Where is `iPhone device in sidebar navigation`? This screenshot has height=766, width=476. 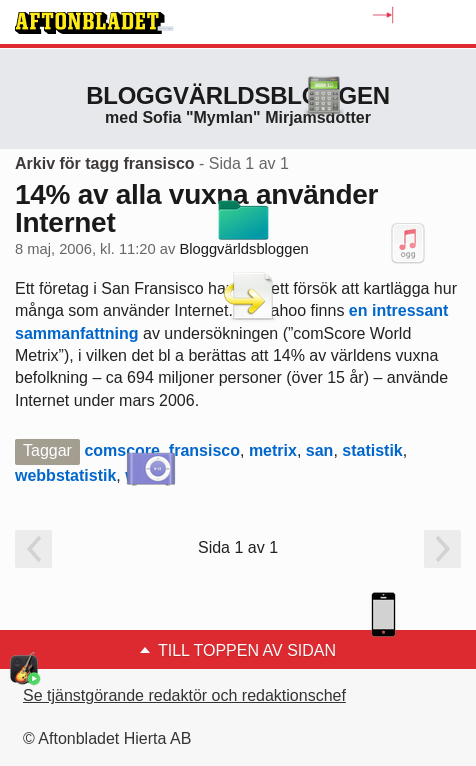 iPhone device in sidebar navigation is located at coordinates (383, 614).